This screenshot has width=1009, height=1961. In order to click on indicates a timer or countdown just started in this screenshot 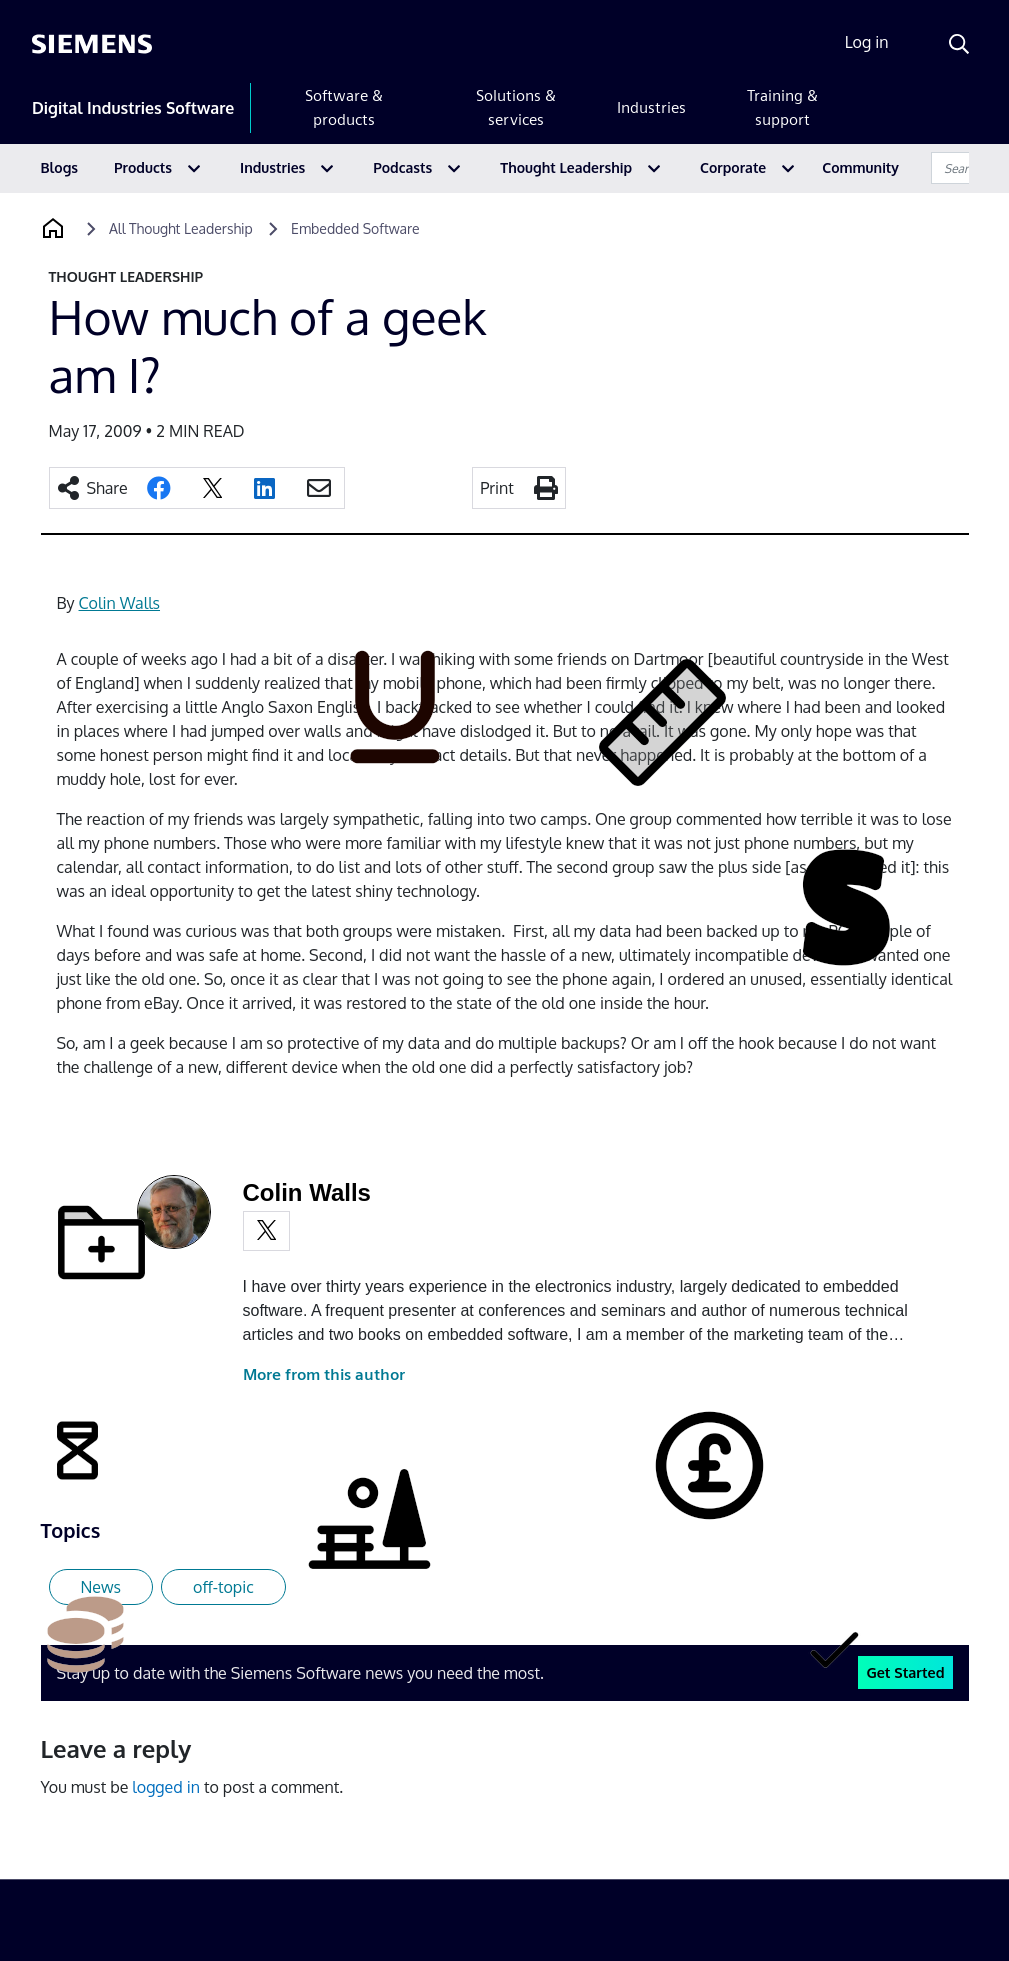, I will do `click(77, 1450)`.